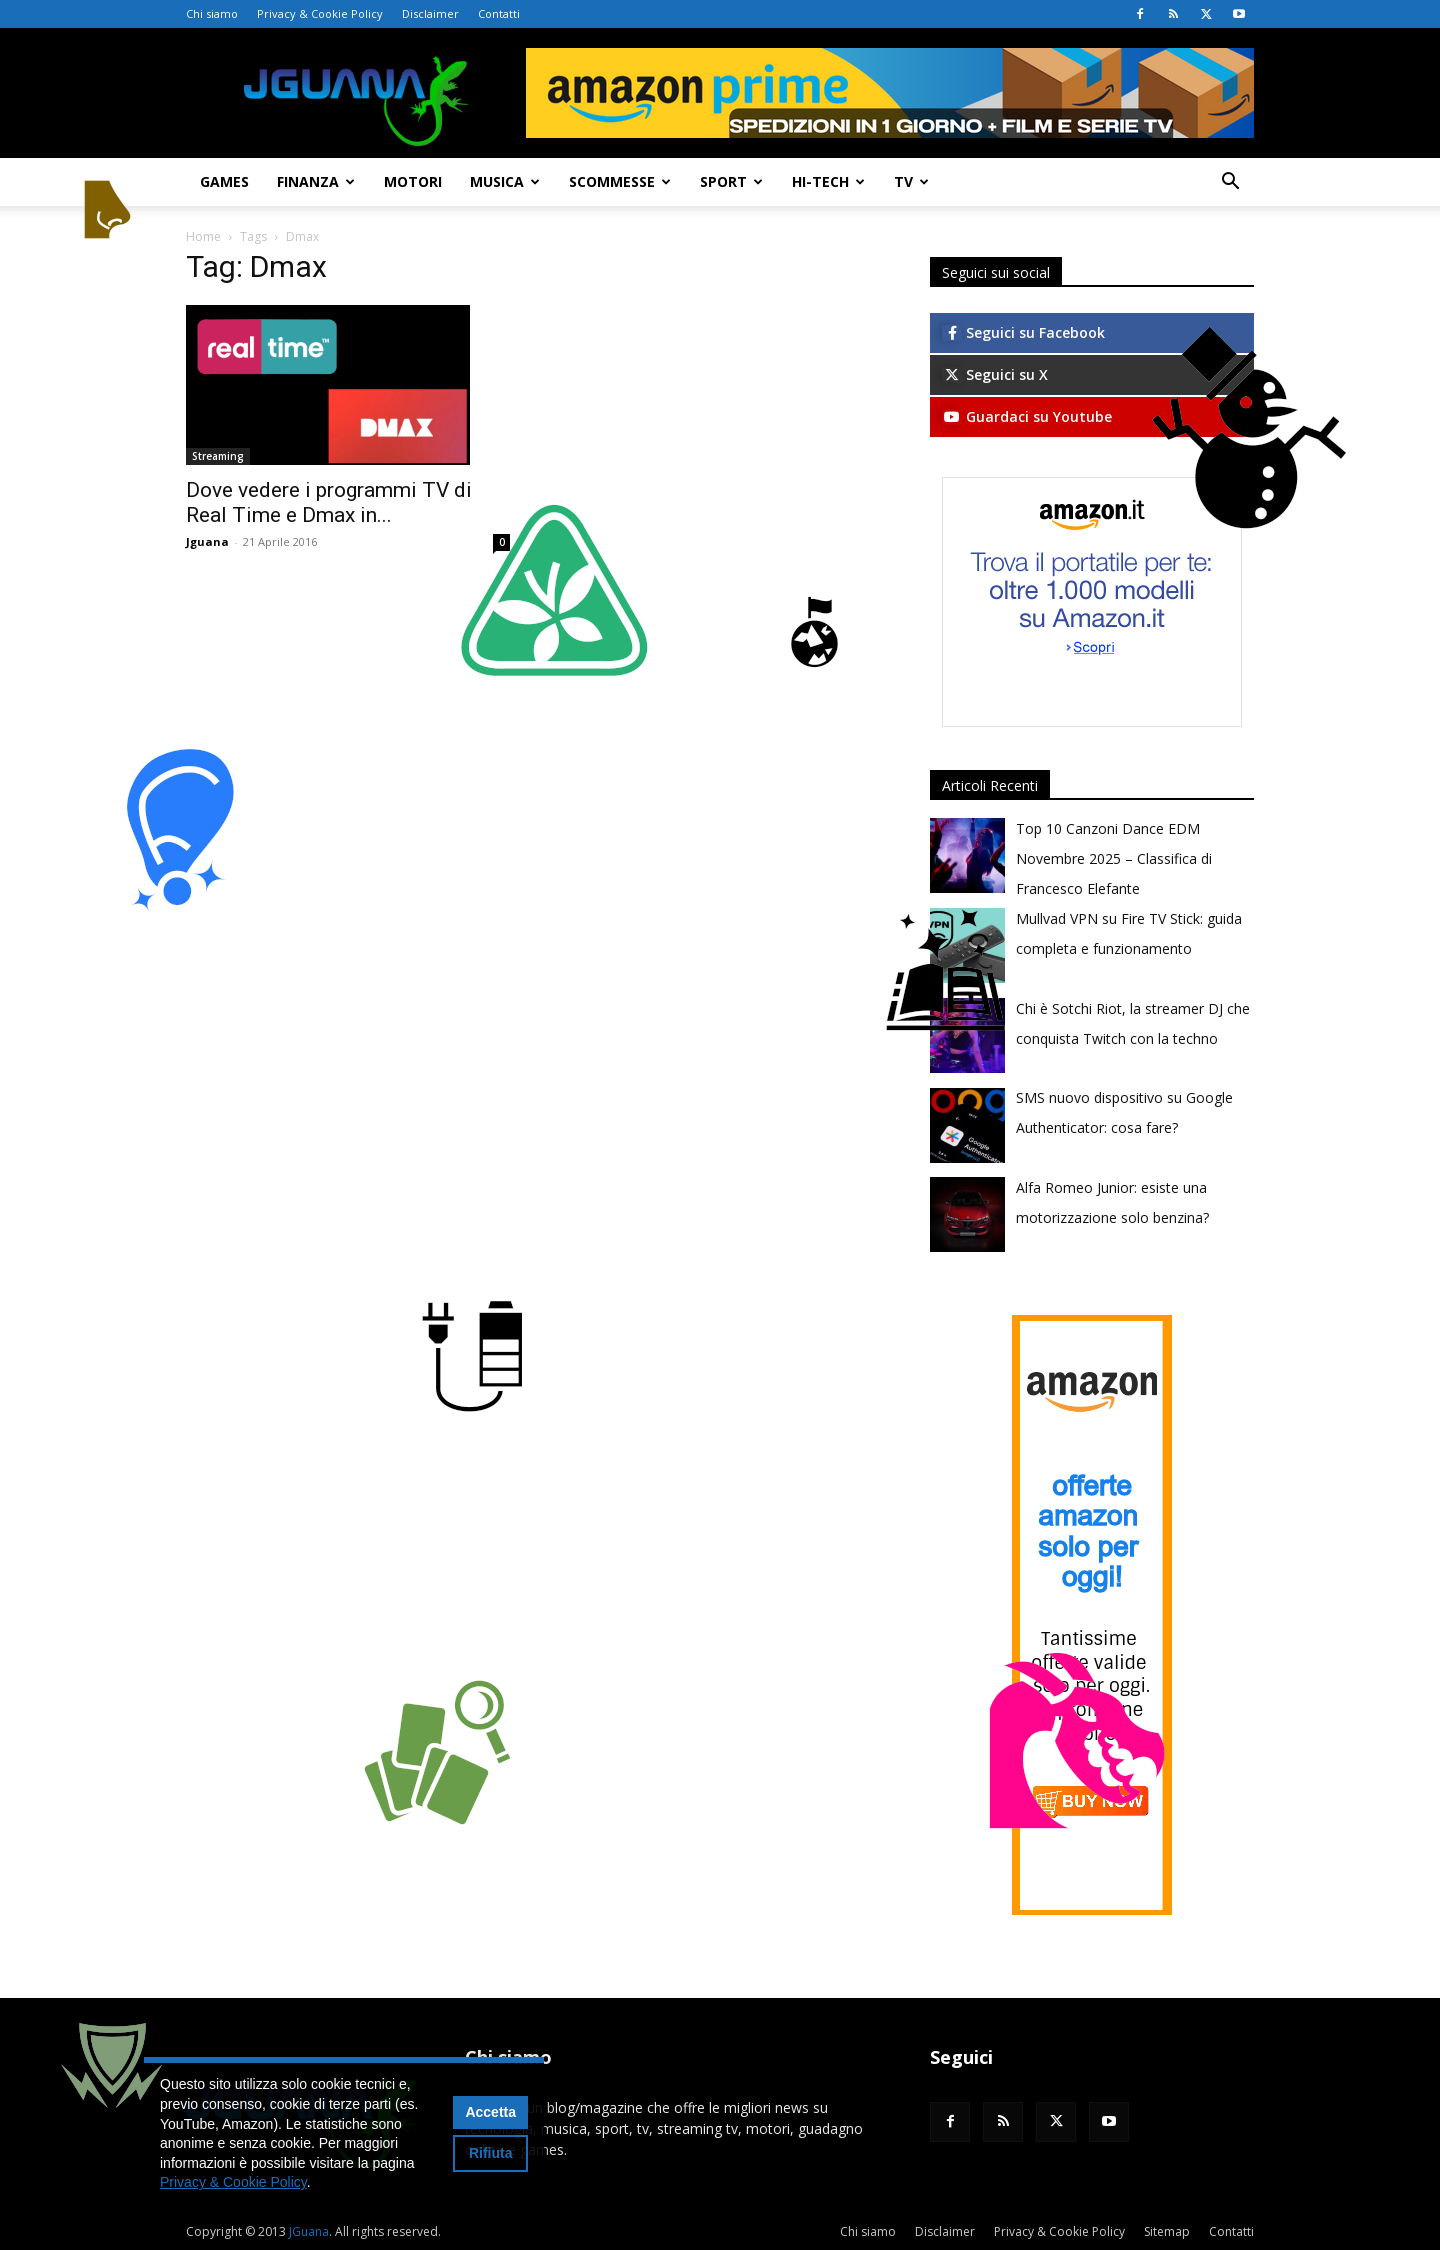 Image resolution: width=1440 pixels, height=2250 pixels. Describe the element at coordinates (1247, 428) in the screenshot. I see `winter or holiday-themed content` at that location.